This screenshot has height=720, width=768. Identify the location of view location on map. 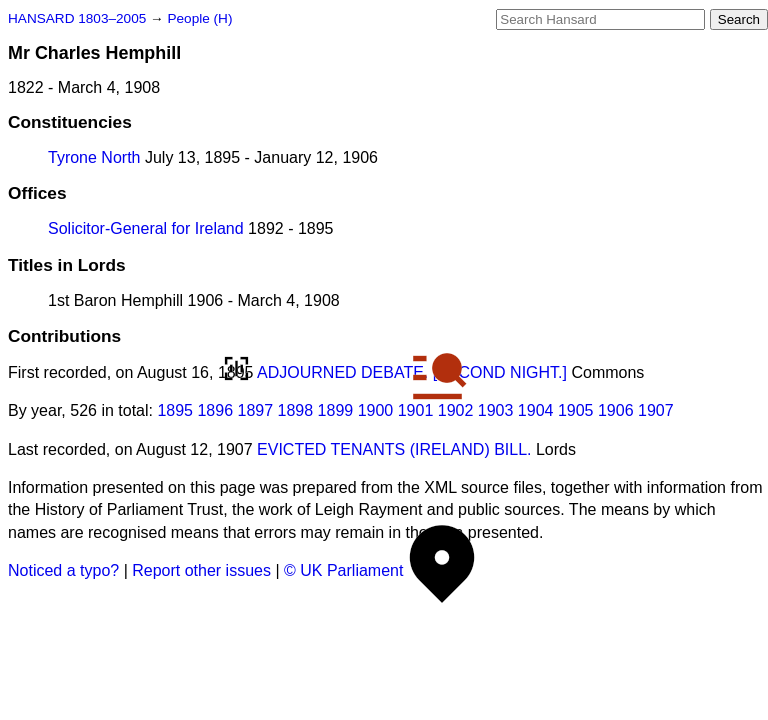
(442, 561).